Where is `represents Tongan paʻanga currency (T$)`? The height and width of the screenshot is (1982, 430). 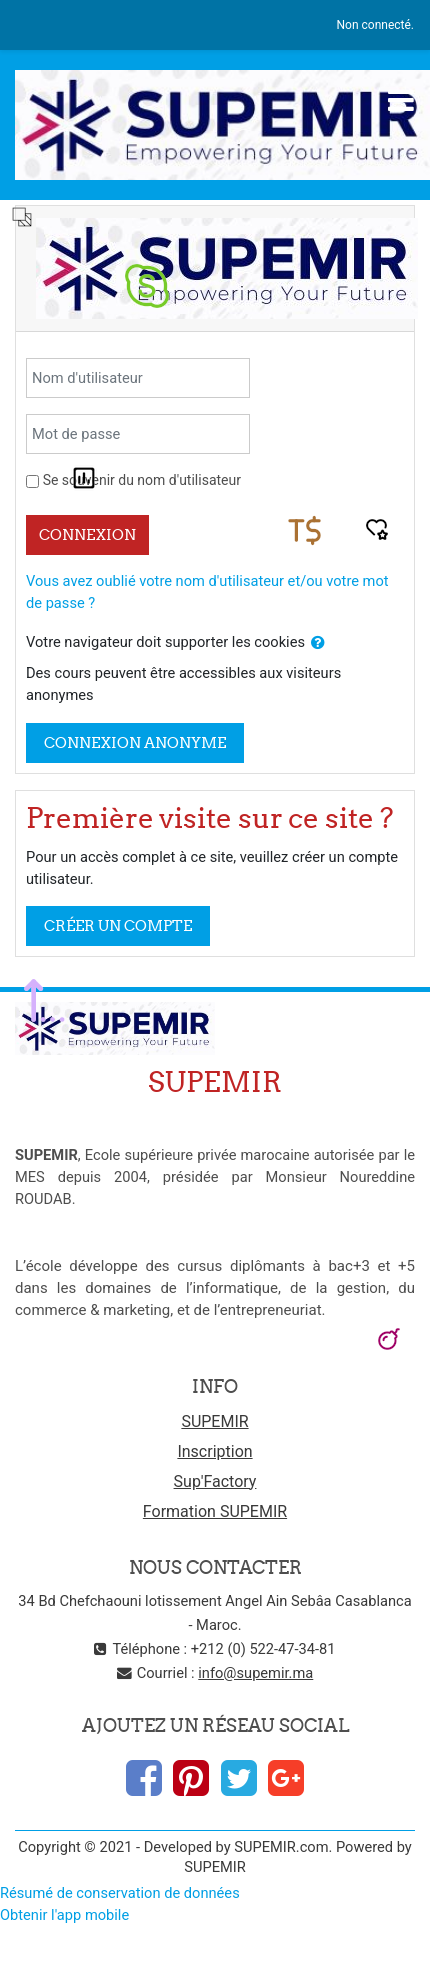
represents Tongan paʻanga currency (T$) is located at coordinates (304, 530).